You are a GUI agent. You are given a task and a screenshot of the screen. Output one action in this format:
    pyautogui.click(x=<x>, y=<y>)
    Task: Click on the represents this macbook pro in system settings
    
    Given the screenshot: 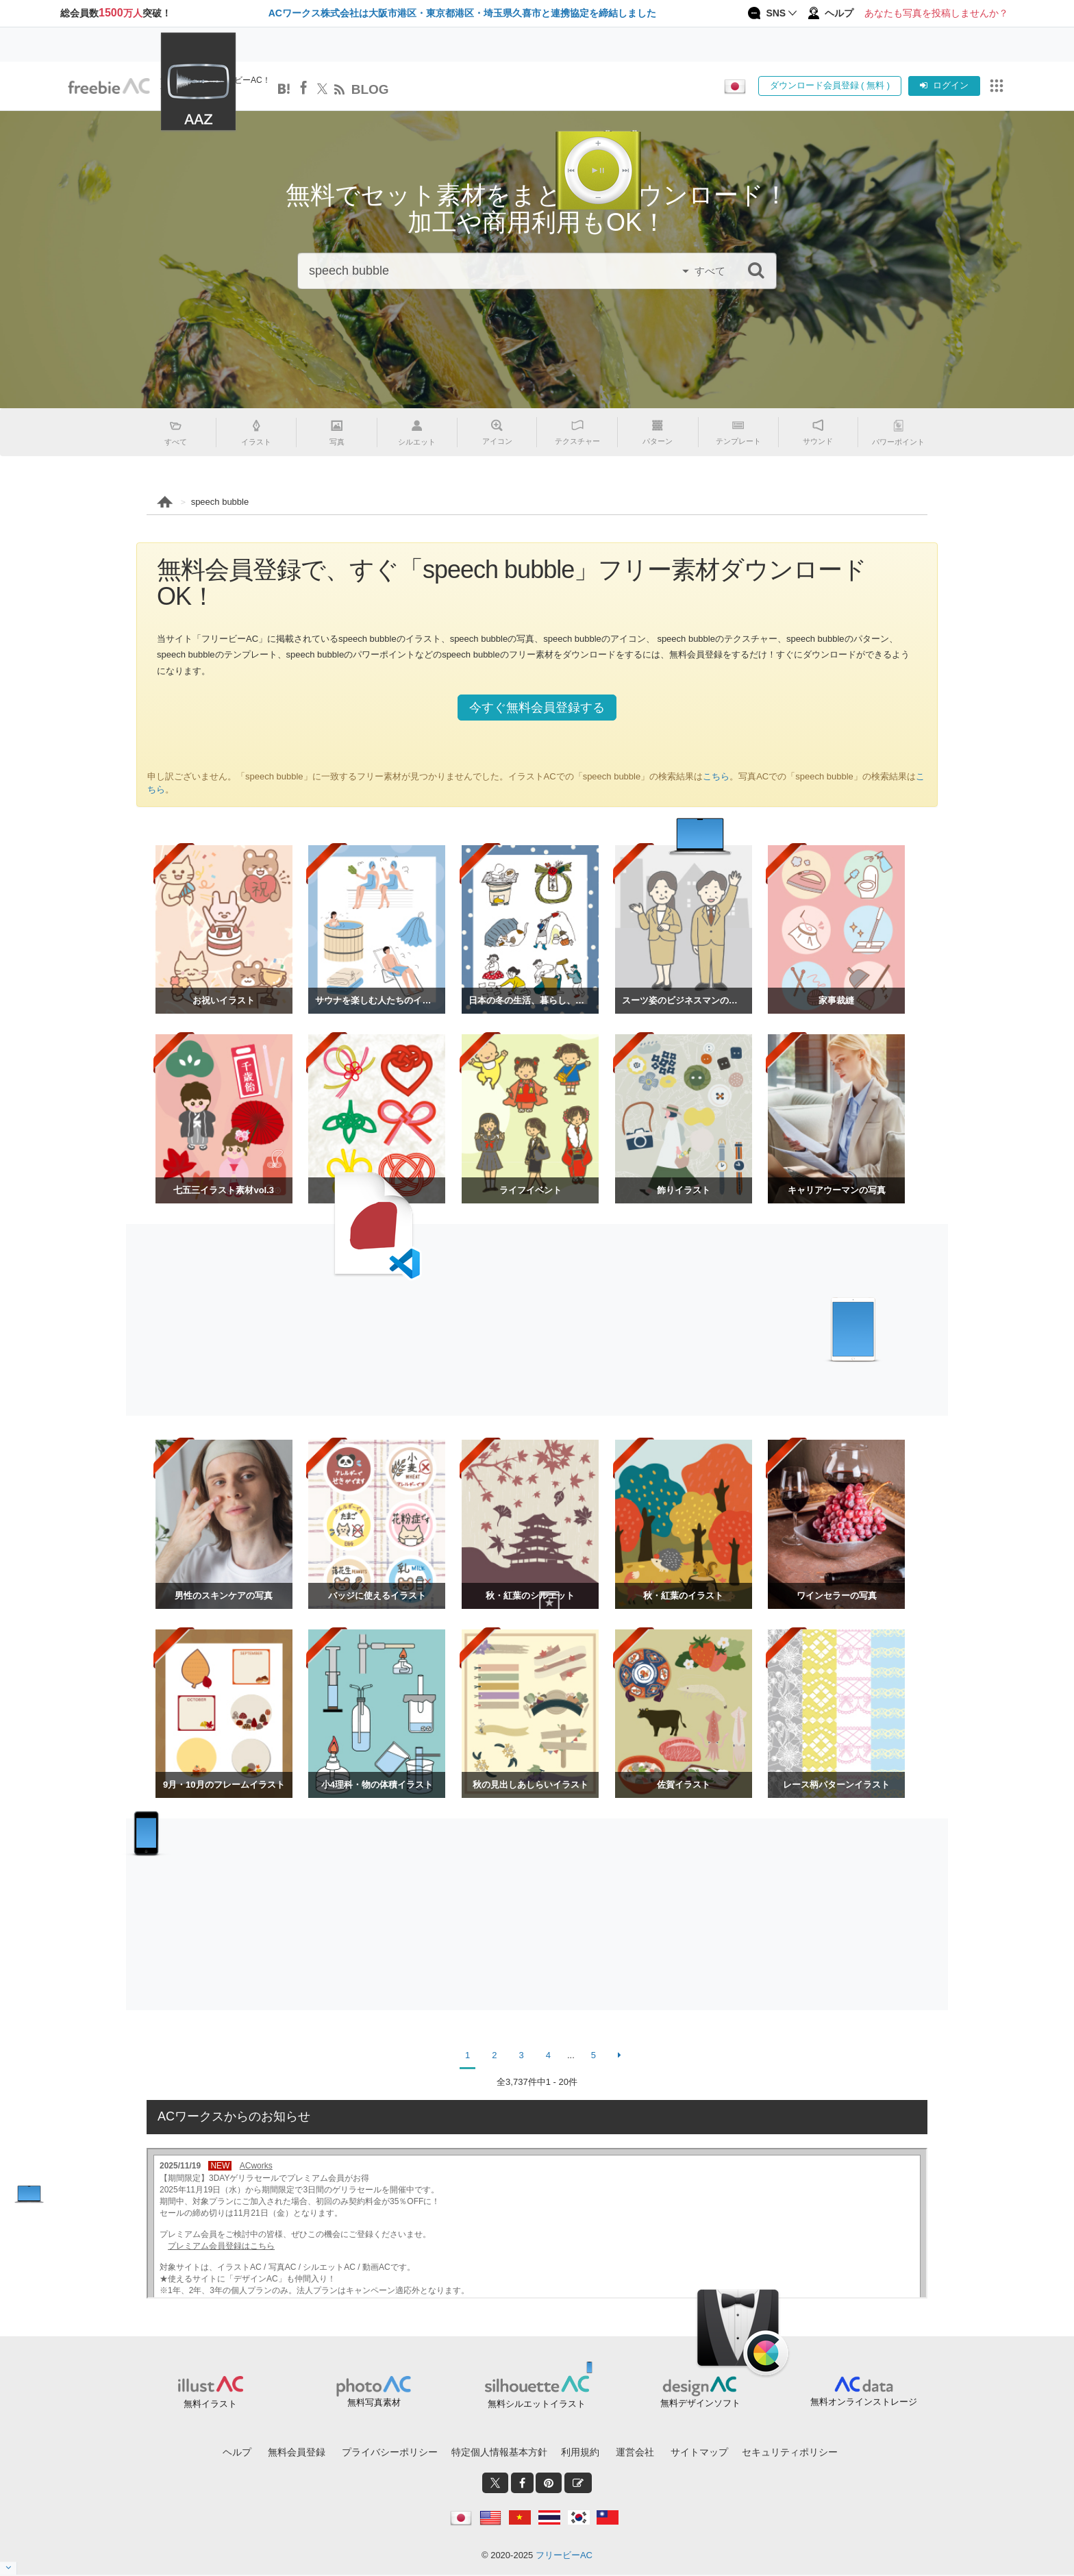 What is the action you would take?
    pyautogui.click(x=700, y=831)
    